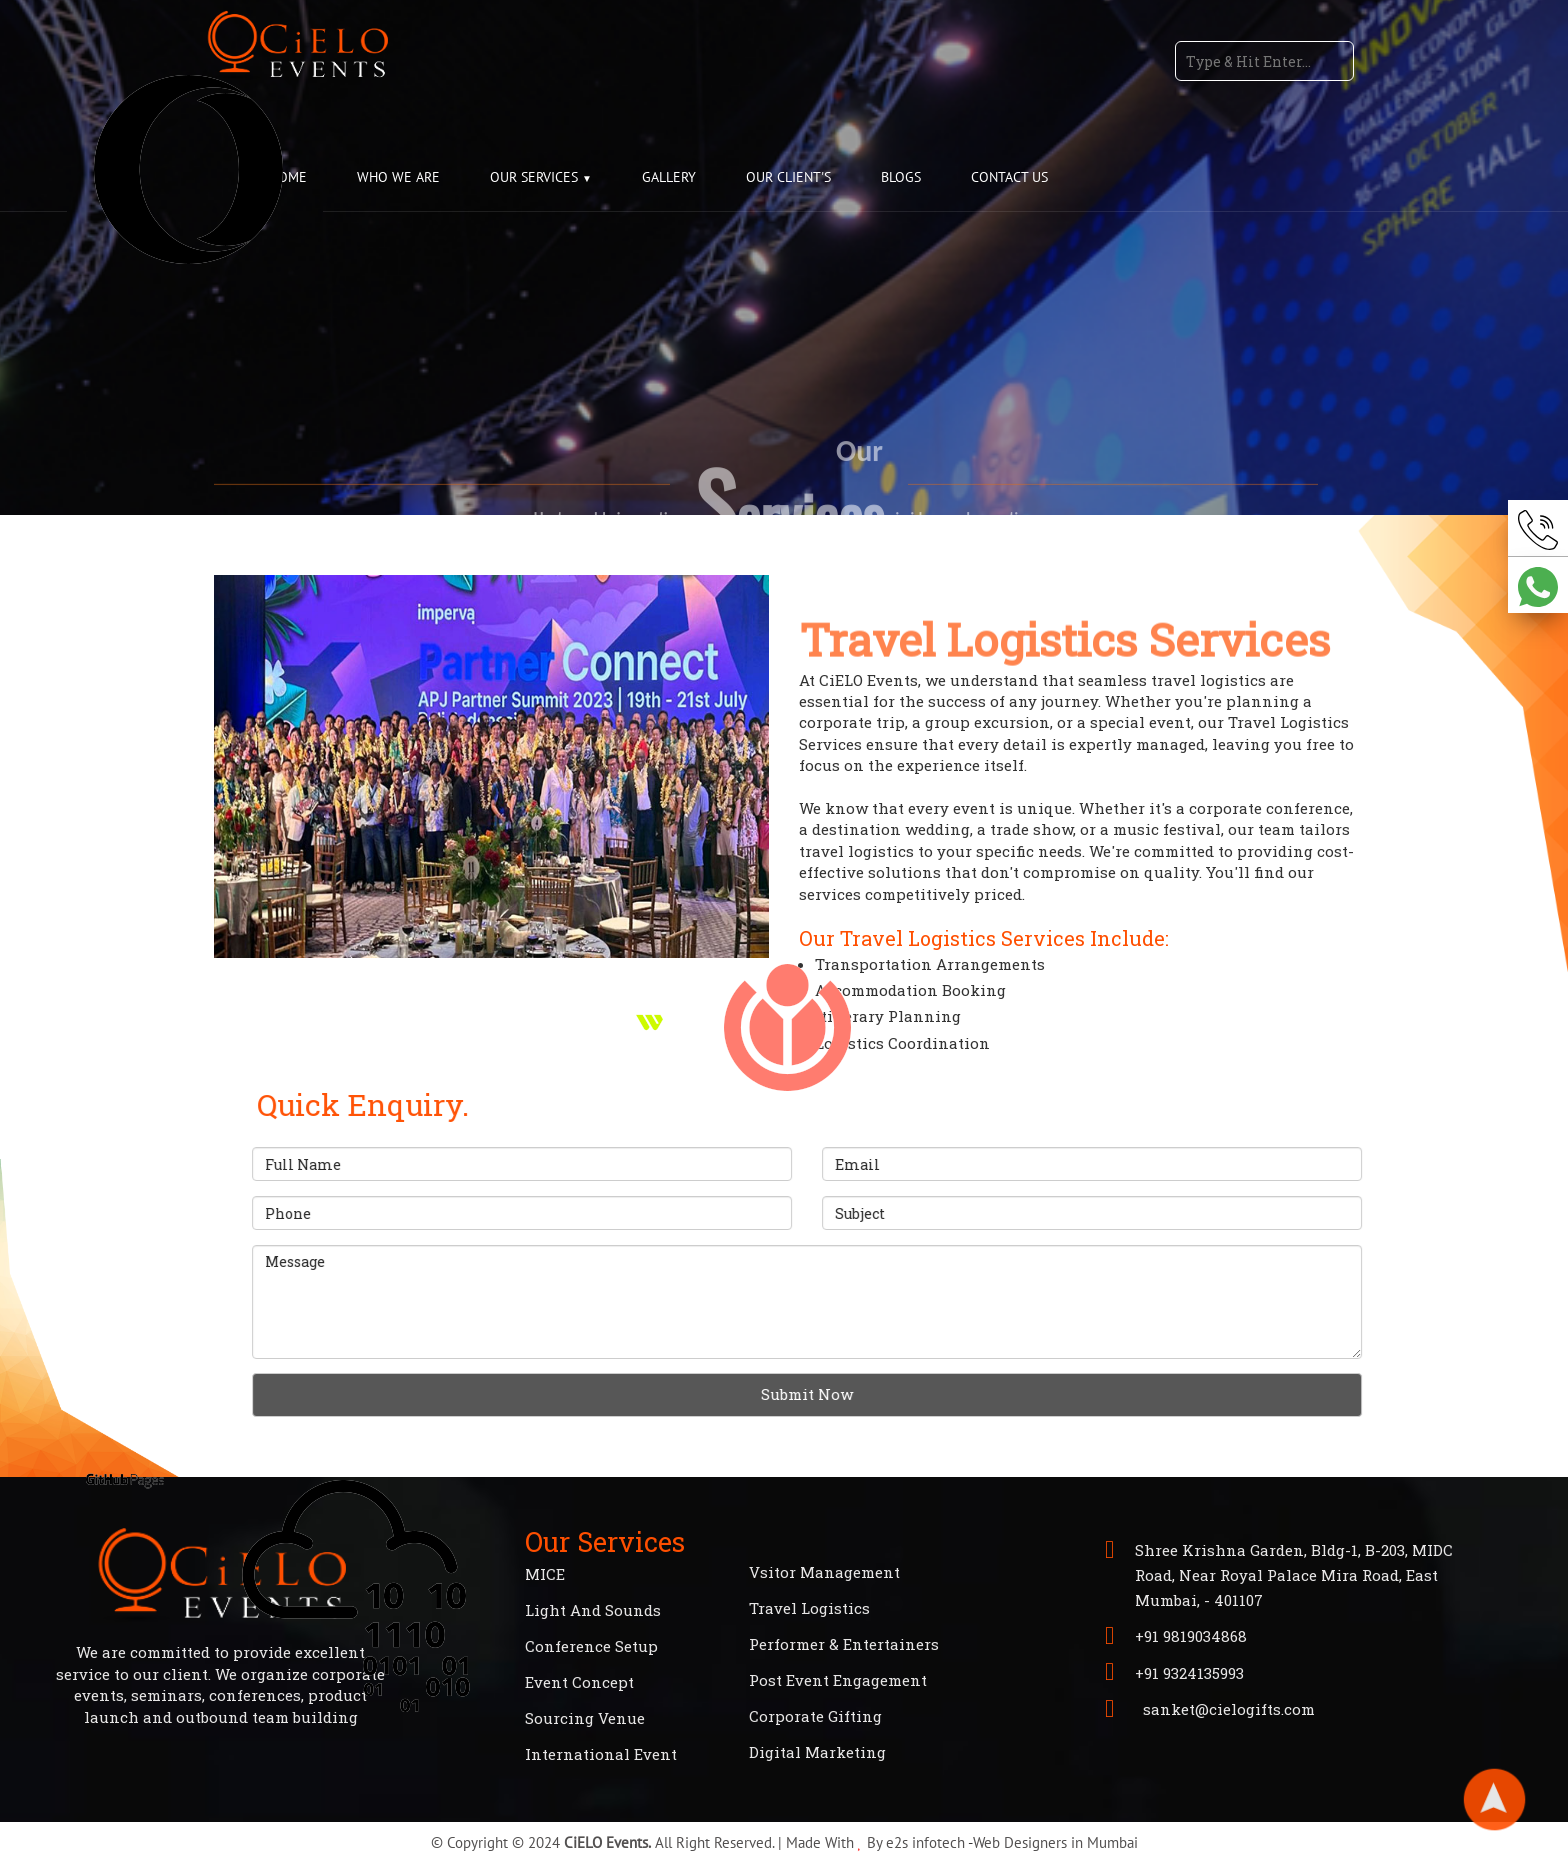 Image resolution: width=1568 pixels, height=1864 pixels. I want to click on western union logo, so click(649, 1022).